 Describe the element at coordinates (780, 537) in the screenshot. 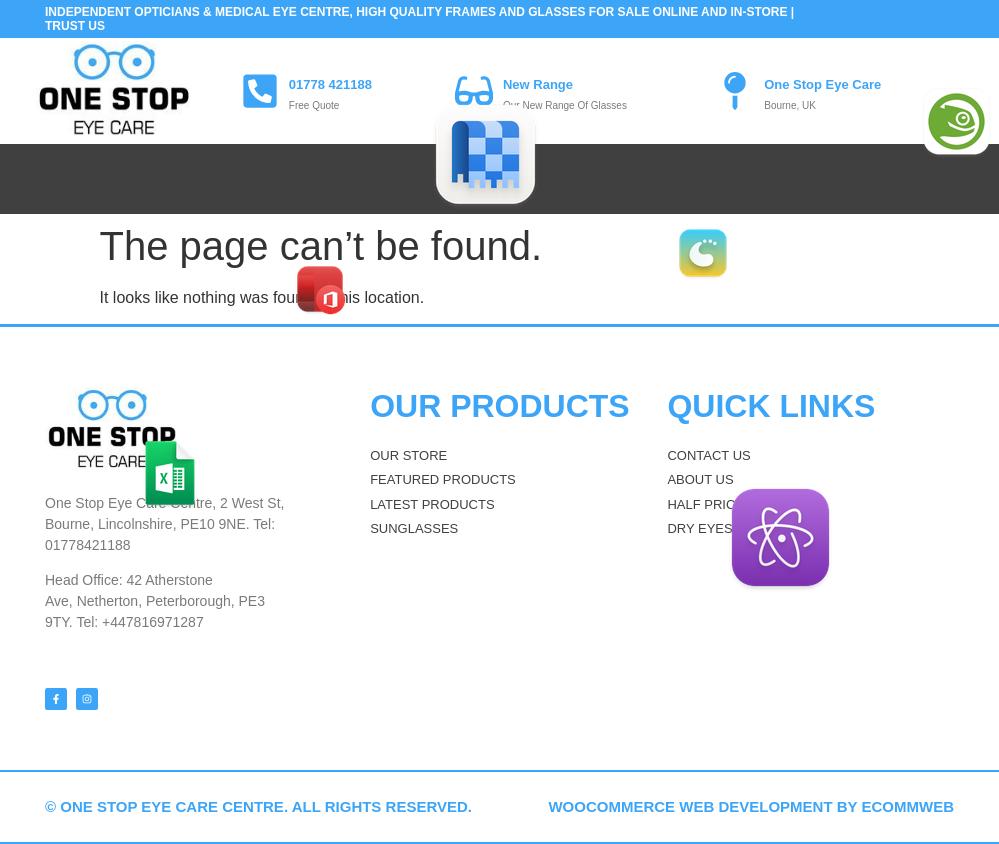

I see `open atom nightly text editor` at that location.